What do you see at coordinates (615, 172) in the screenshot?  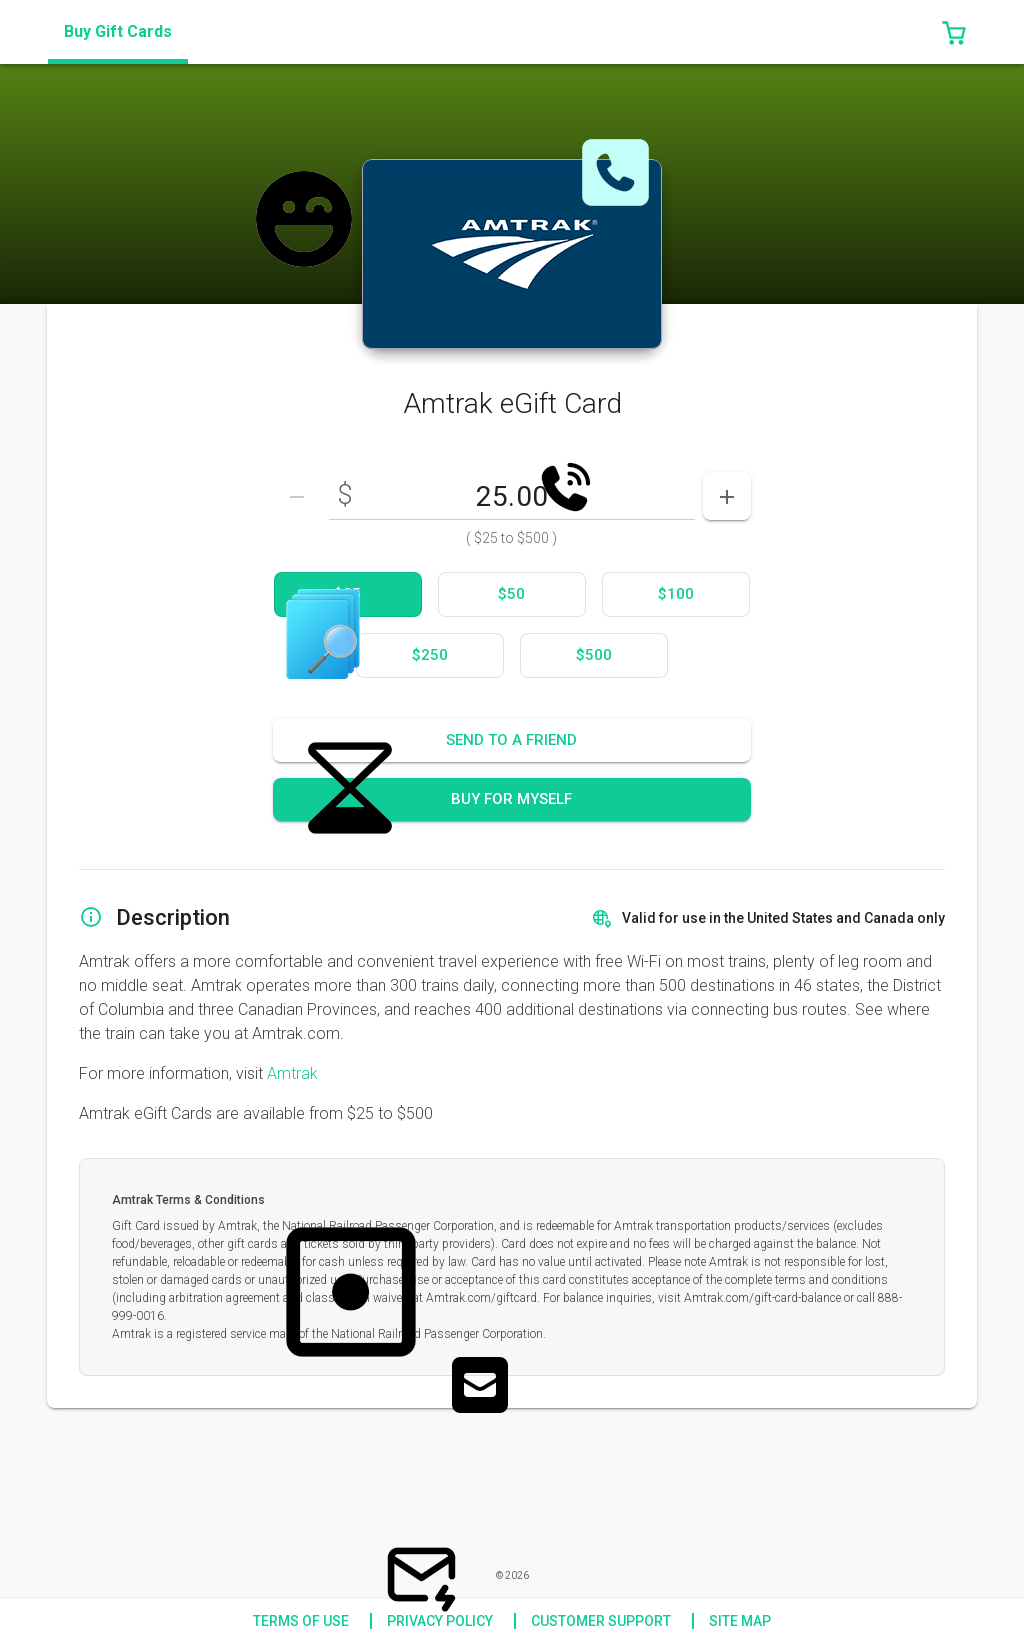 I see `tap to make a phone call` at bounding box center [615, 172].